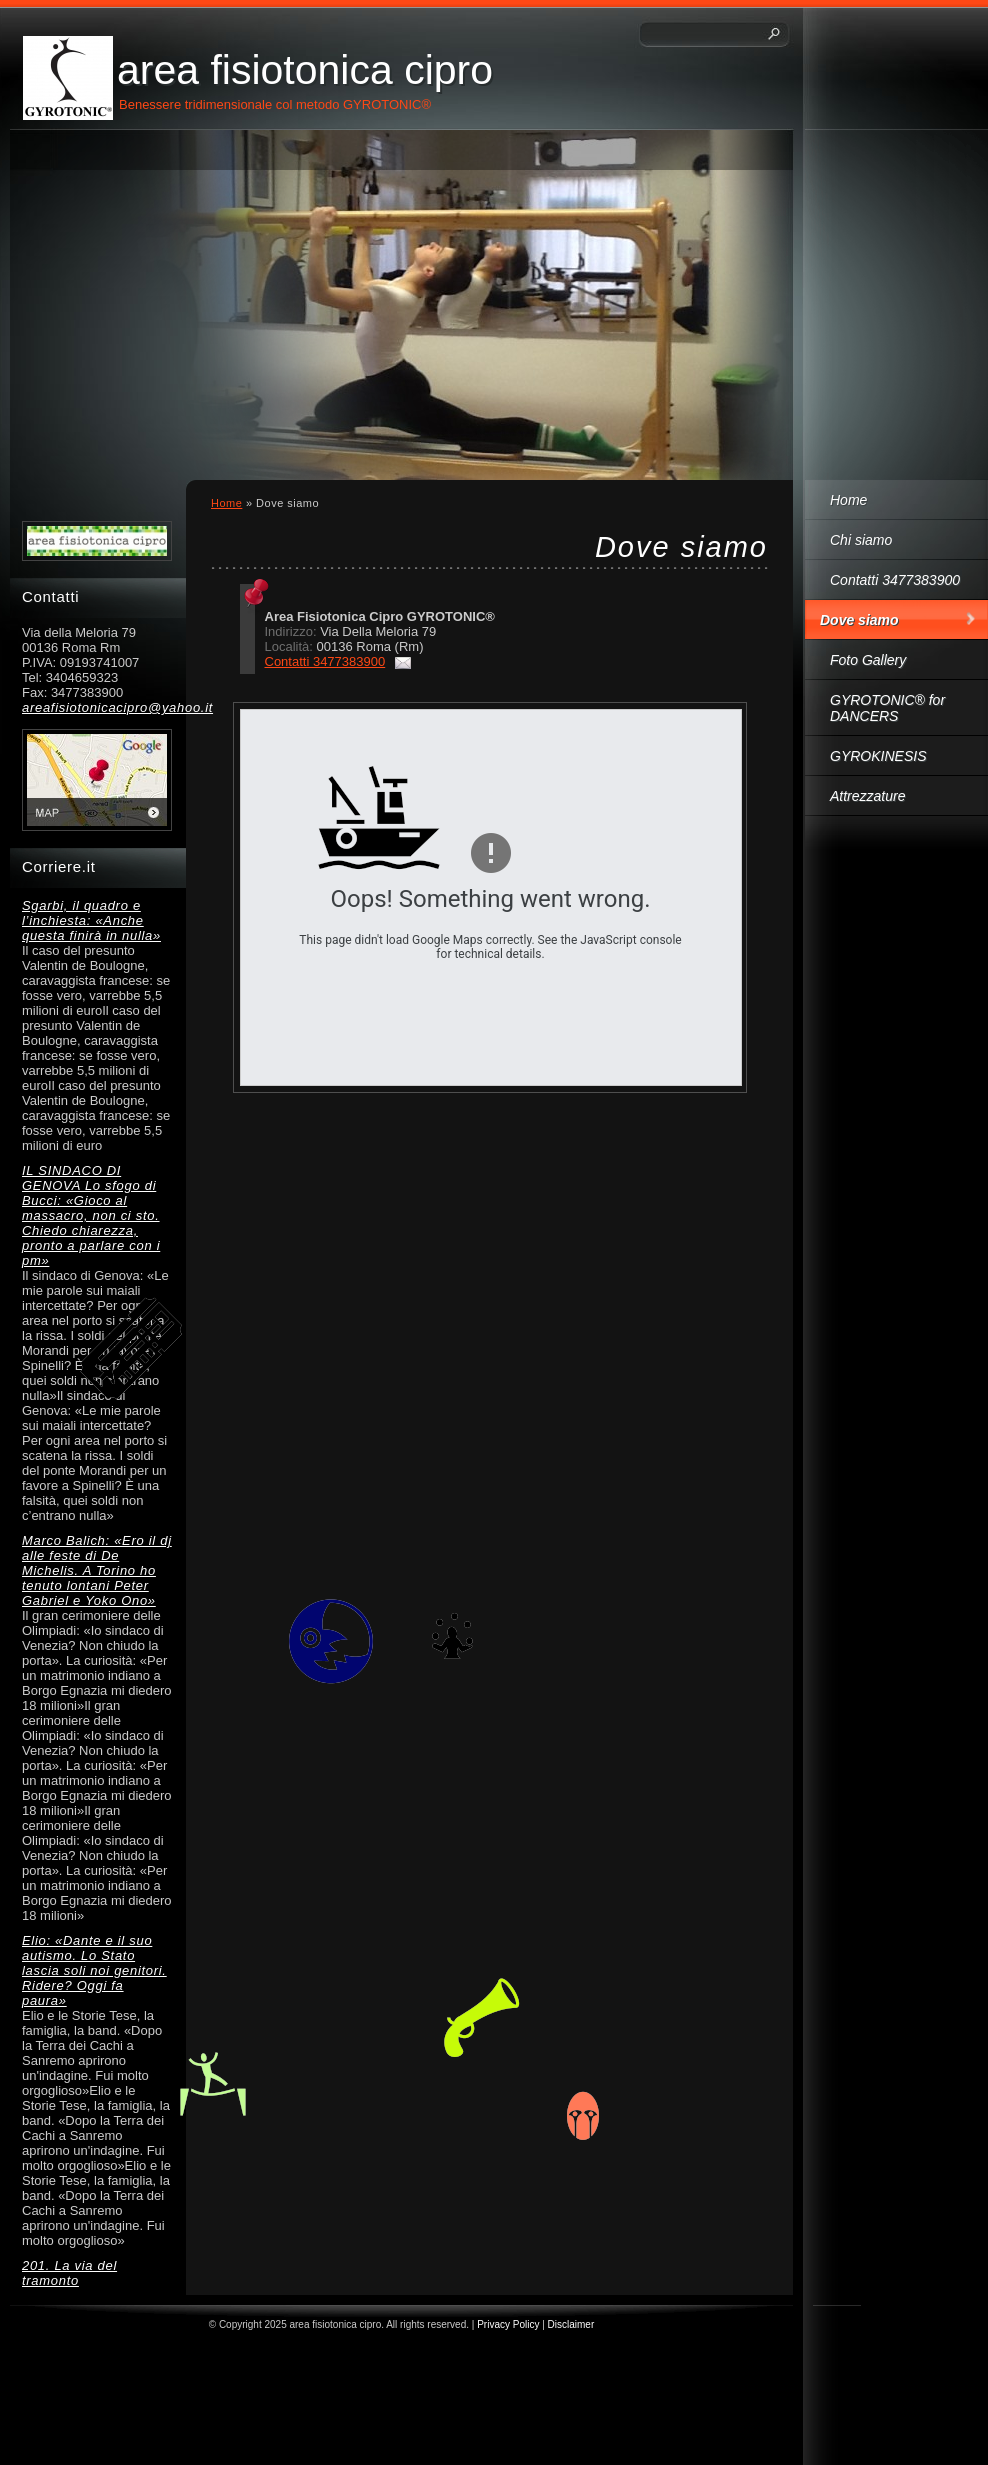  What do you see at coordinates (379, 814) in the screenshot?
I see `access fishing or maritime activities` at bounding box center [379, 814].